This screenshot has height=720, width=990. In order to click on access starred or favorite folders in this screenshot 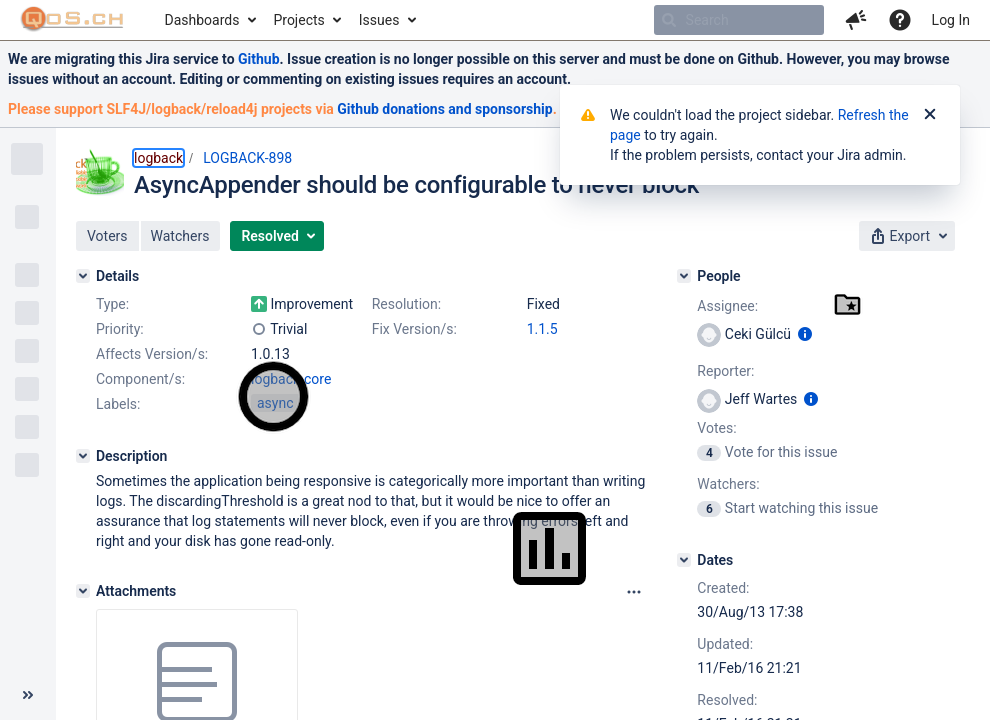, I will do `click(847, 304)`.